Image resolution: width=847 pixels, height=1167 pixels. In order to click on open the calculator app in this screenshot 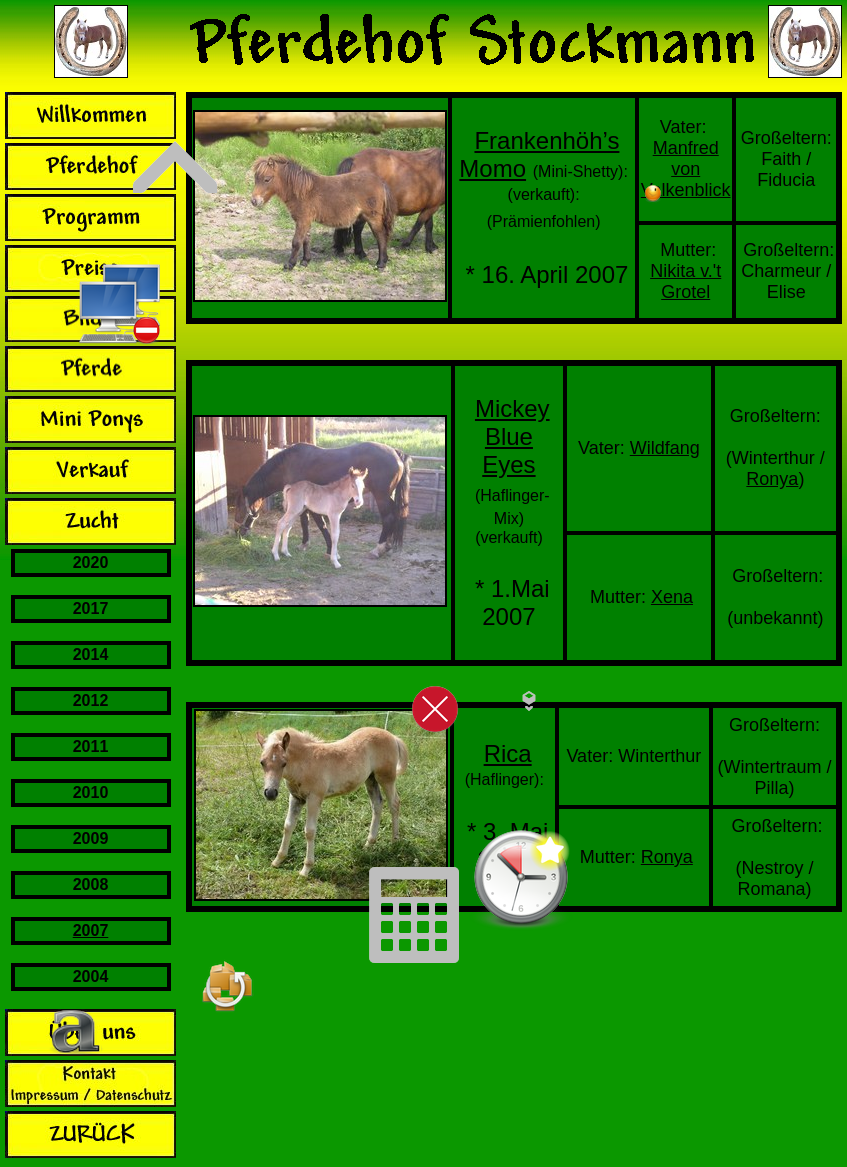, I will do `click(411, 915)`.